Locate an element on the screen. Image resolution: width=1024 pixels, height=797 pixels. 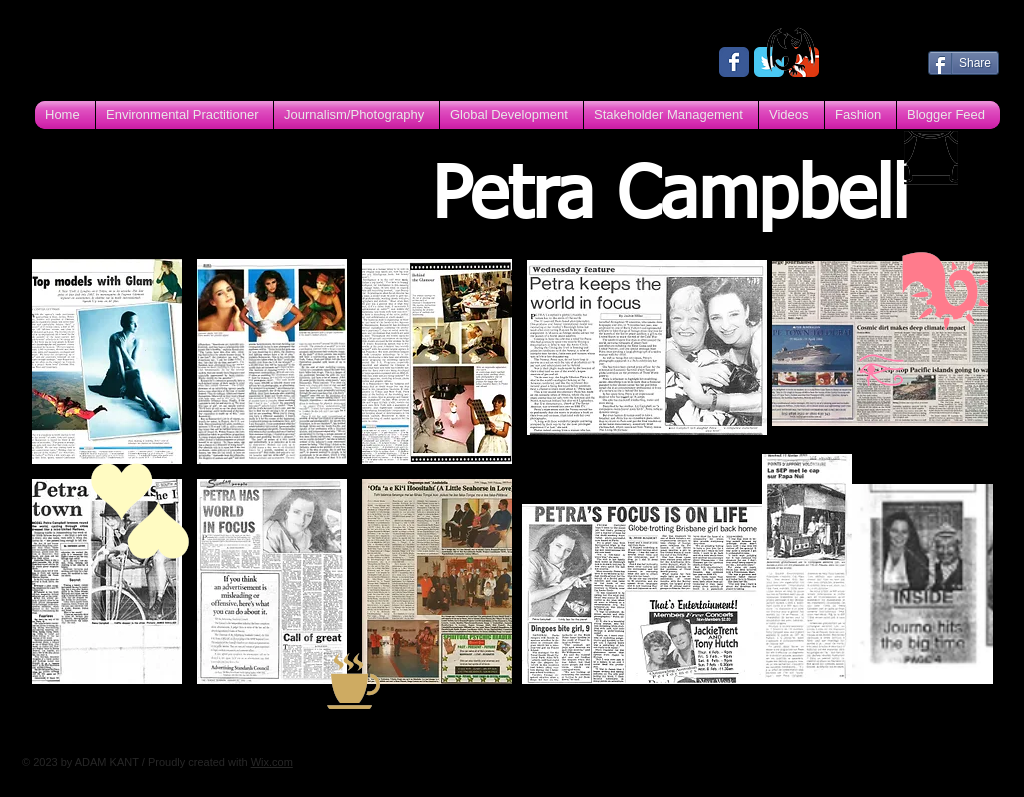
toggle between like and dislike is located at coordinates (140, 511).